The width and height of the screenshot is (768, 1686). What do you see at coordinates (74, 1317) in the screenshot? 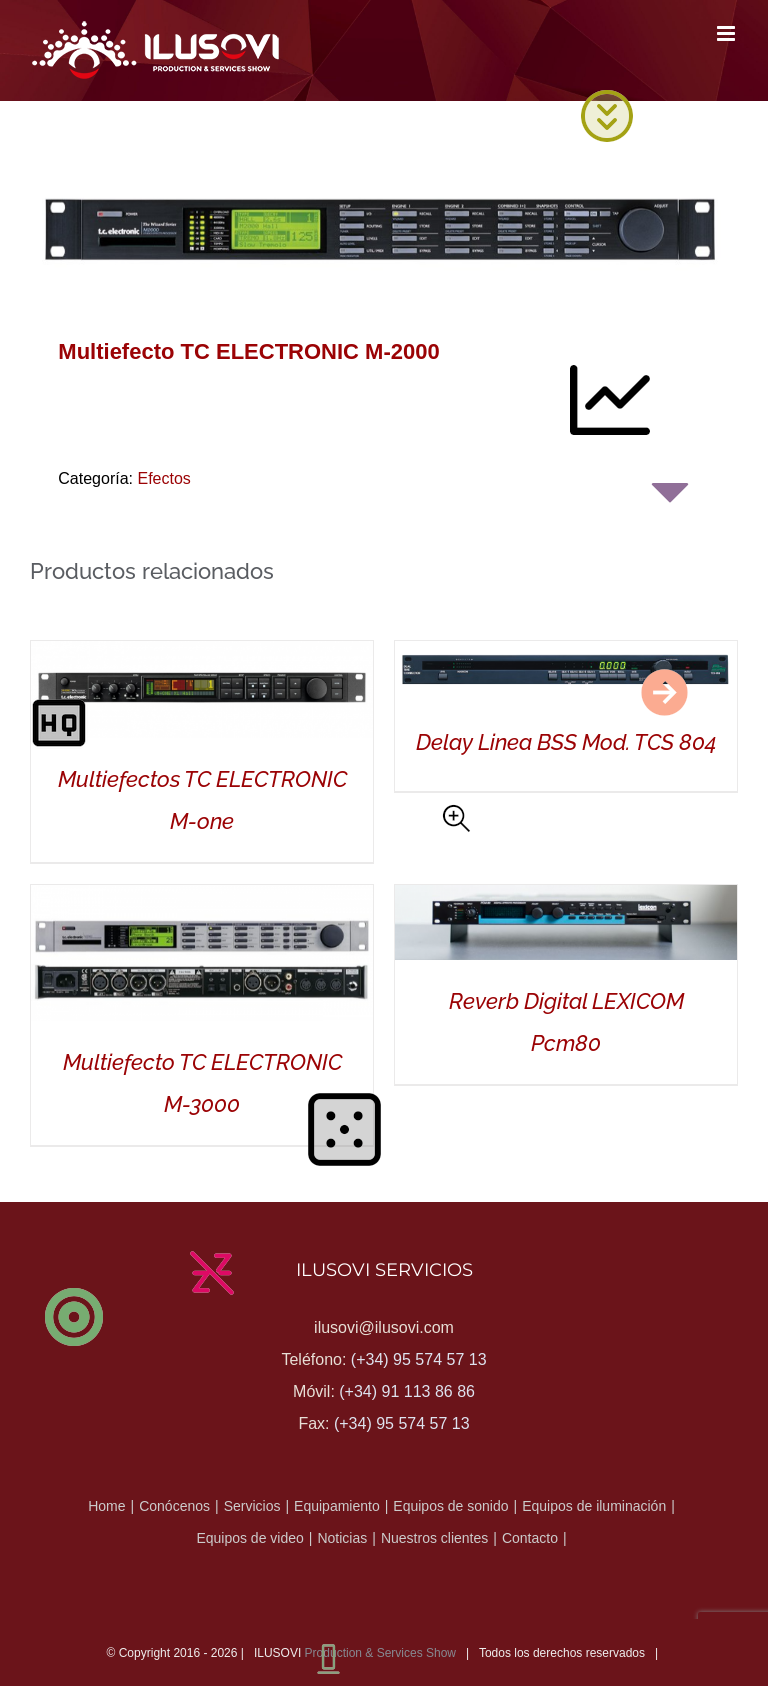
I see `an open issue in your feed` at bounding box center [74, 1317].